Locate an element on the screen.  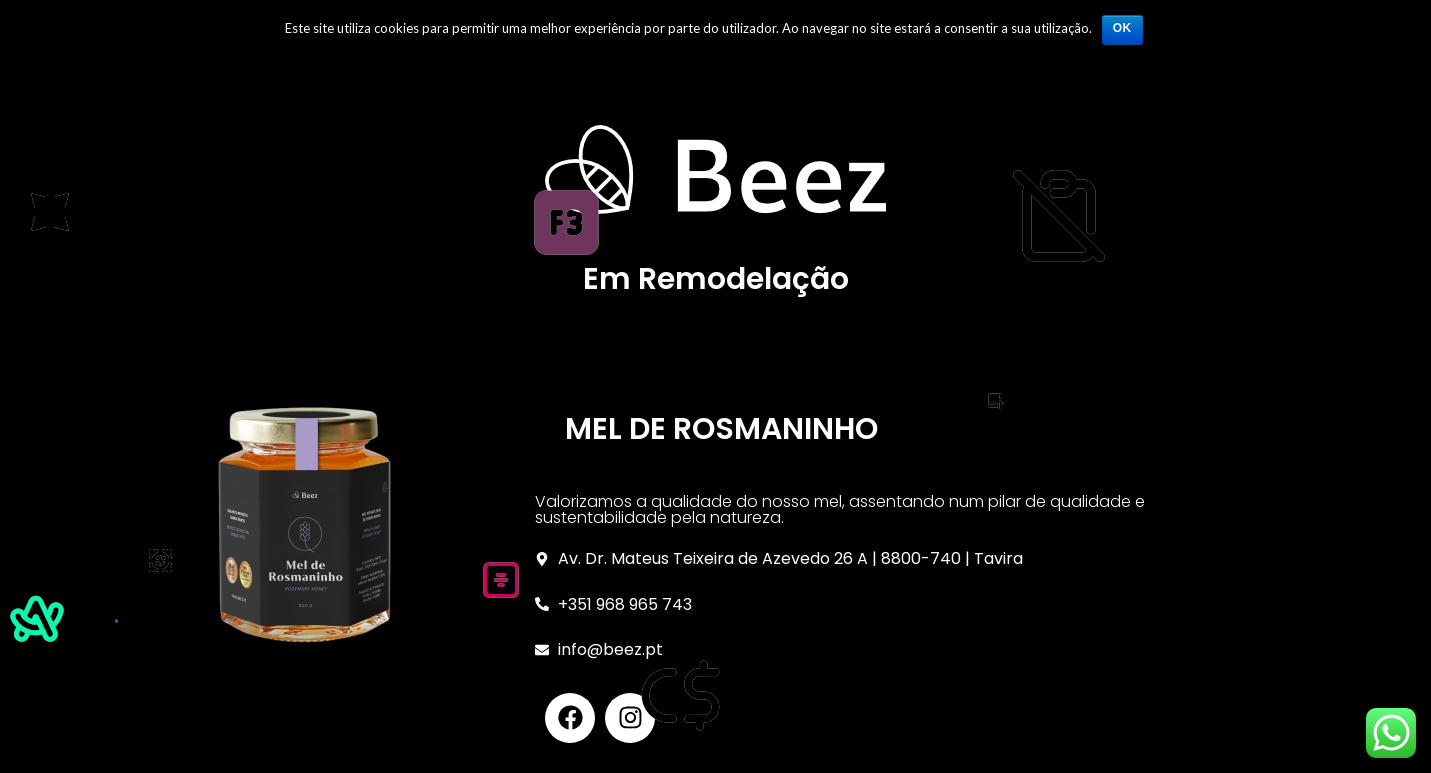
upload a book or document is located at coordinates (995, 400).